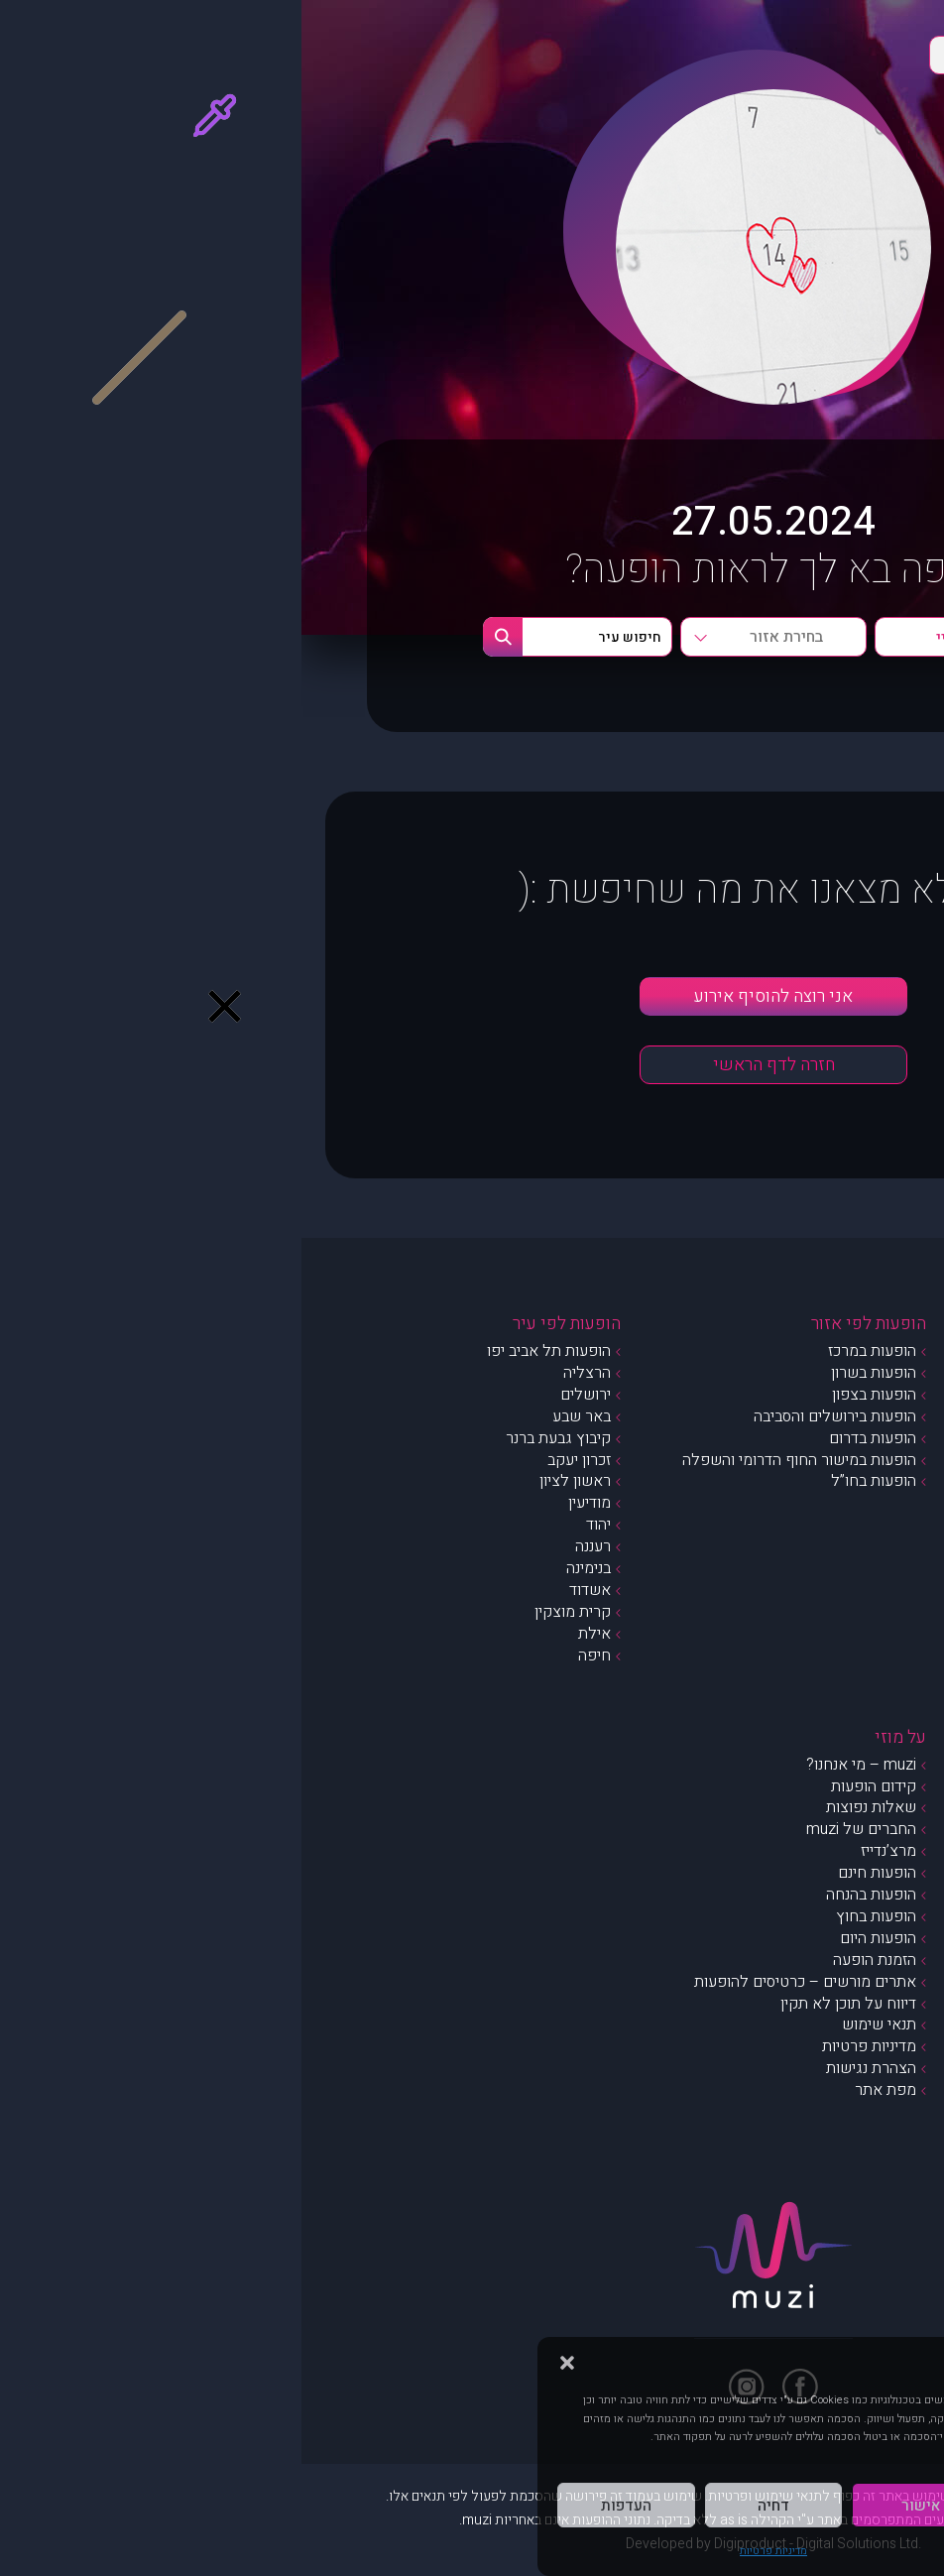 Image resolution: width=944 pixels, height=2576 pixels. What do you see at coordinates (214, 115) in the screenshot?
I see `select a color from the canvas` at bounding box center [214, 115].